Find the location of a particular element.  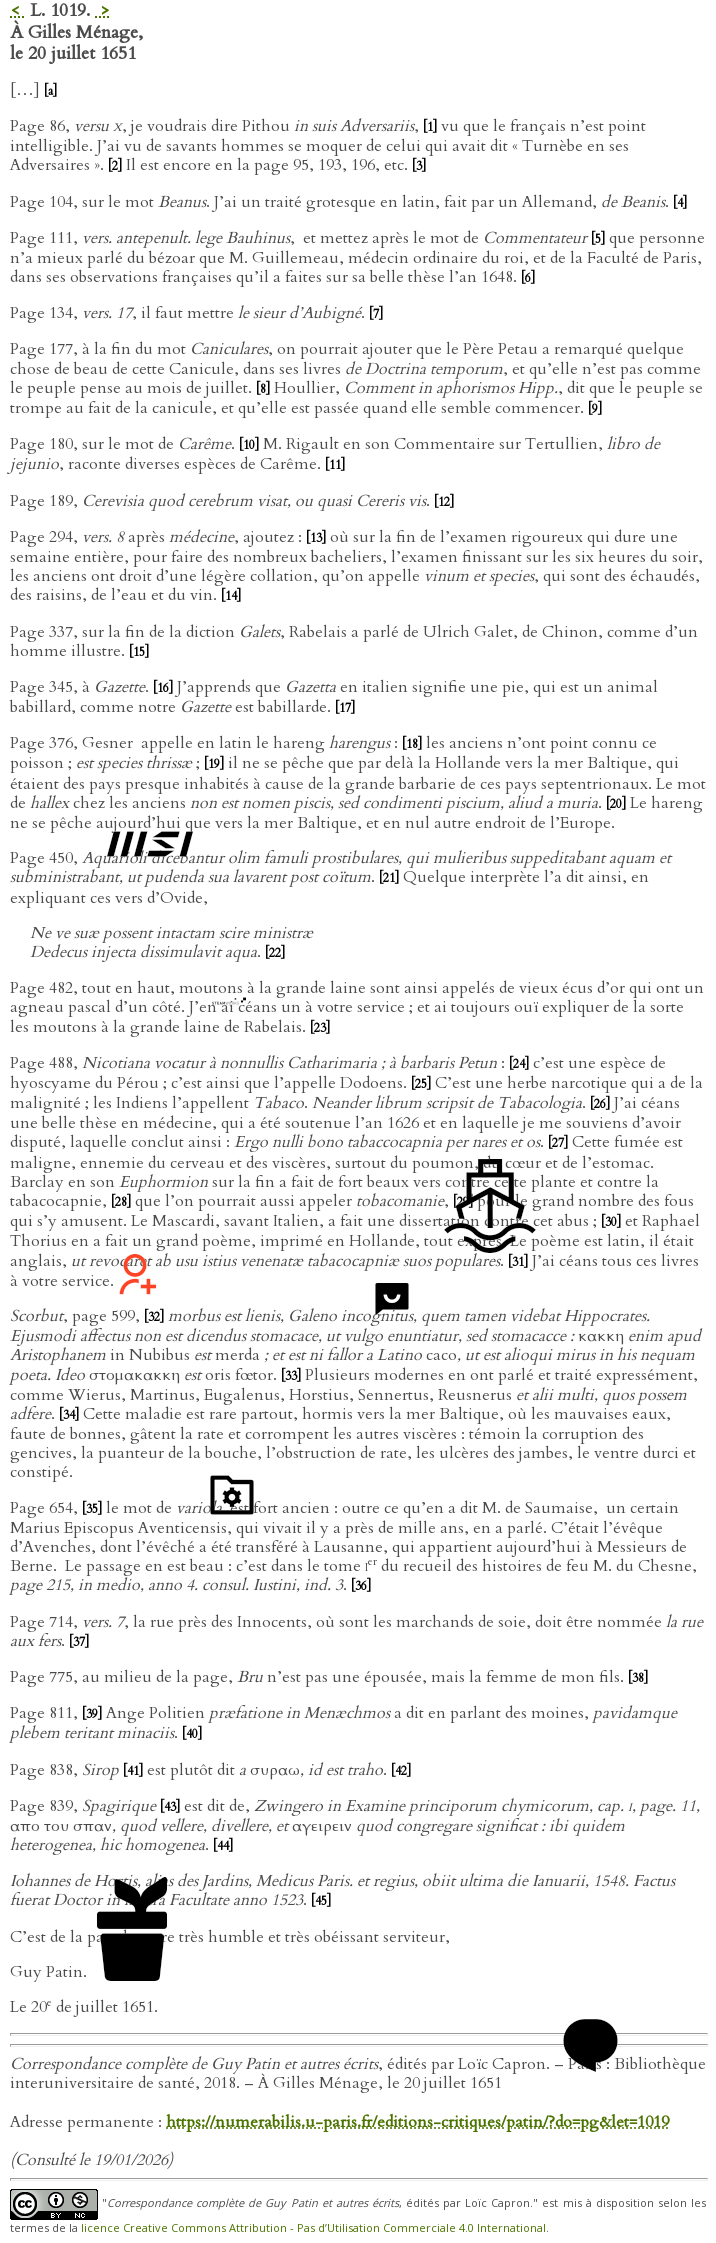

MSI Business brand logo is located at coordinates (150, 844).